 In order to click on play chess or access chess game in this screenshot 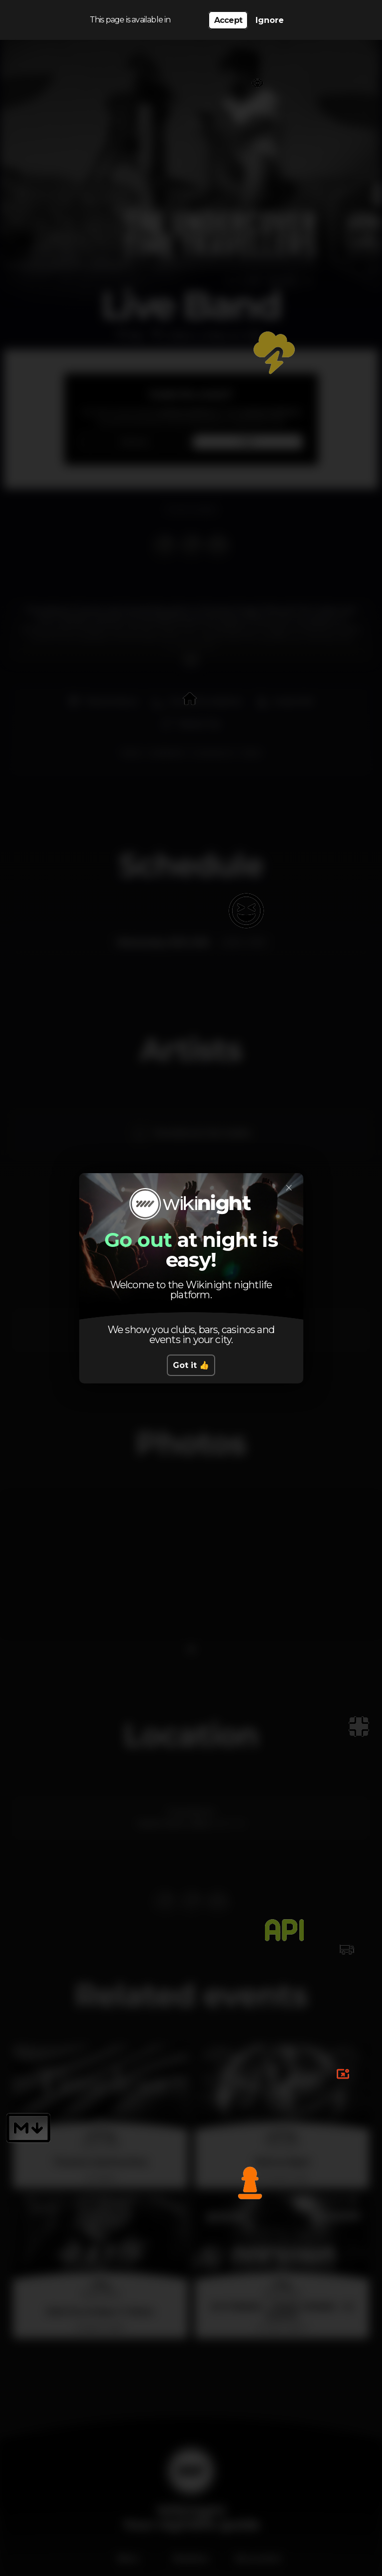, I will do `click(250, 2184)`.